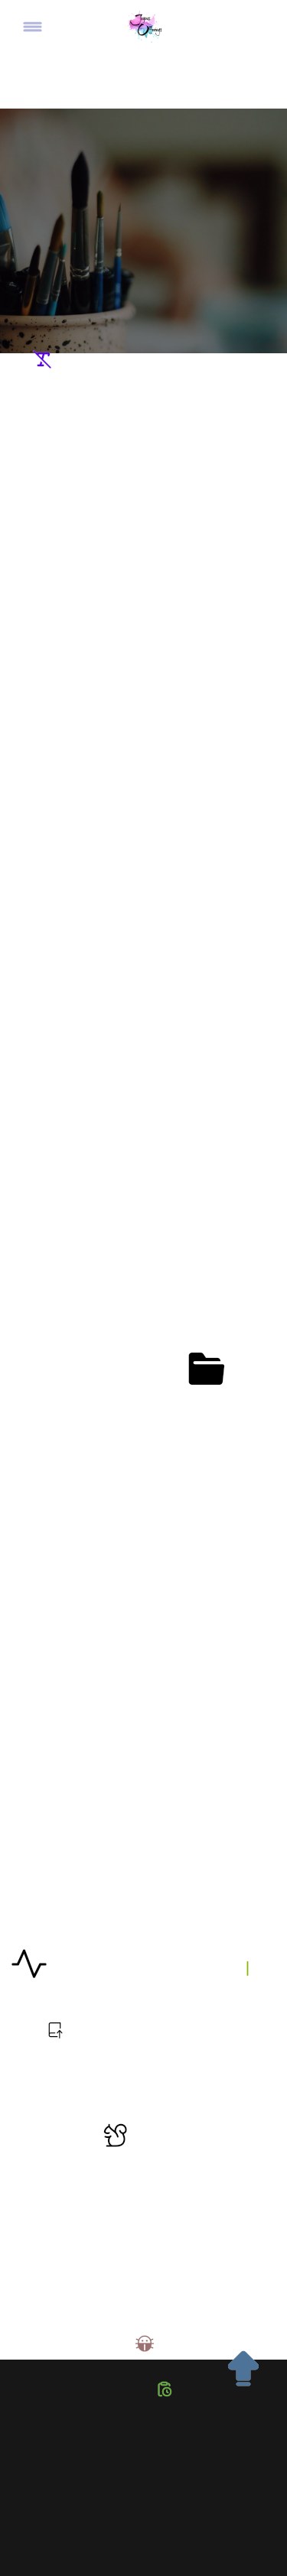  What do you see at coordinates (247, 1968) in the screenshot?
I see `vertical divider or separator between UI elements` at bounding box center [247, 1968].